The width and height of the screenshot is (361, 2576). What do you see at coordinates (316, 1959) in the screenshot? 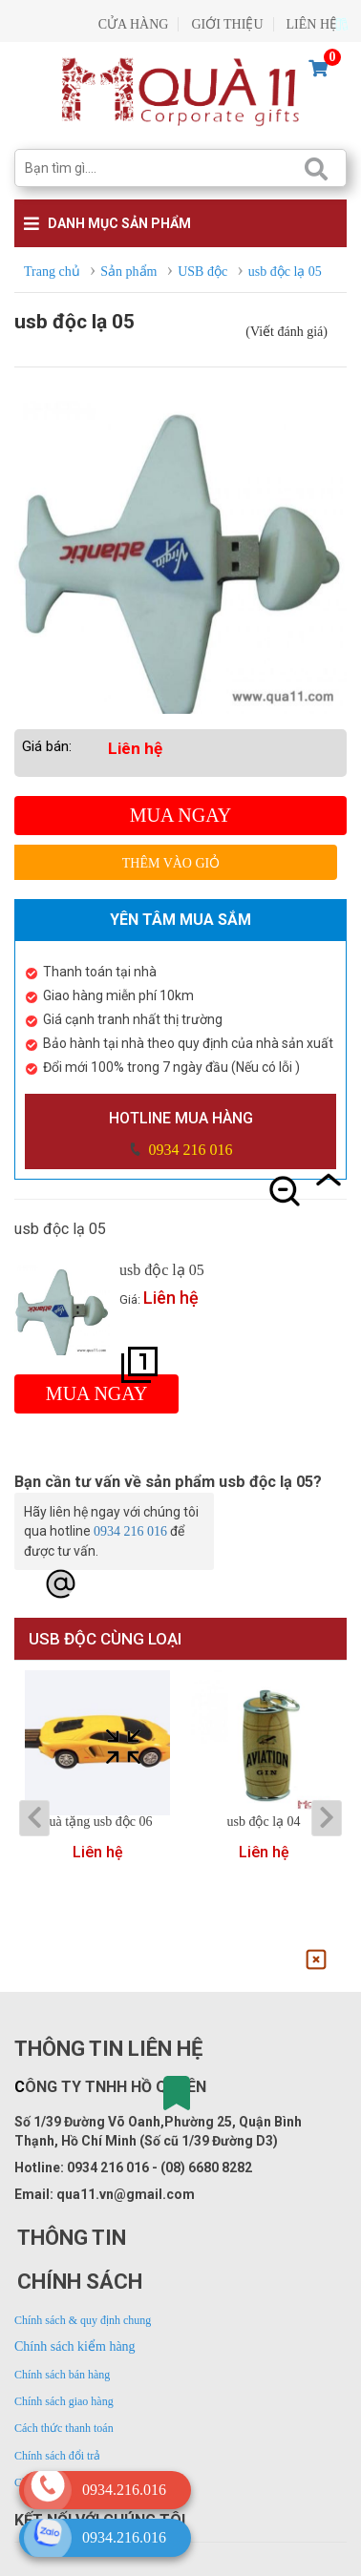
I see `close or dismiss a dialog box` at bounding box center [316, 1959].